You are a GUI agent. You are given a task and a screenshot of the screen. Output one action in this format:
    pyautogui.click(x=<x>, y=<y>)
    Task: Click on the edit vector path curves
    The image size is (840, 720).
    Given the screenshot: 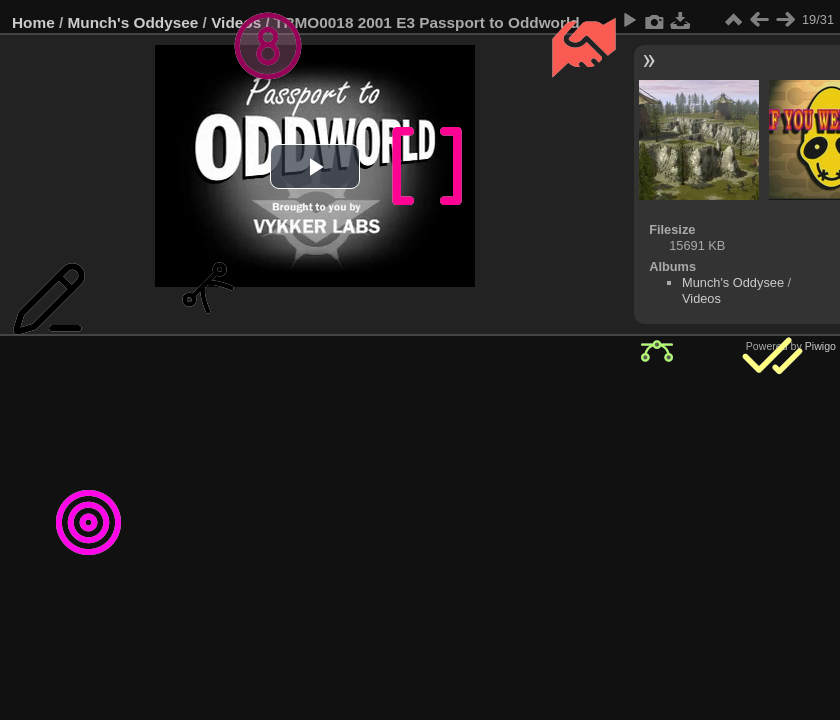 What is the action you would take?
    pyautogui.click(x=657, y=351)
    